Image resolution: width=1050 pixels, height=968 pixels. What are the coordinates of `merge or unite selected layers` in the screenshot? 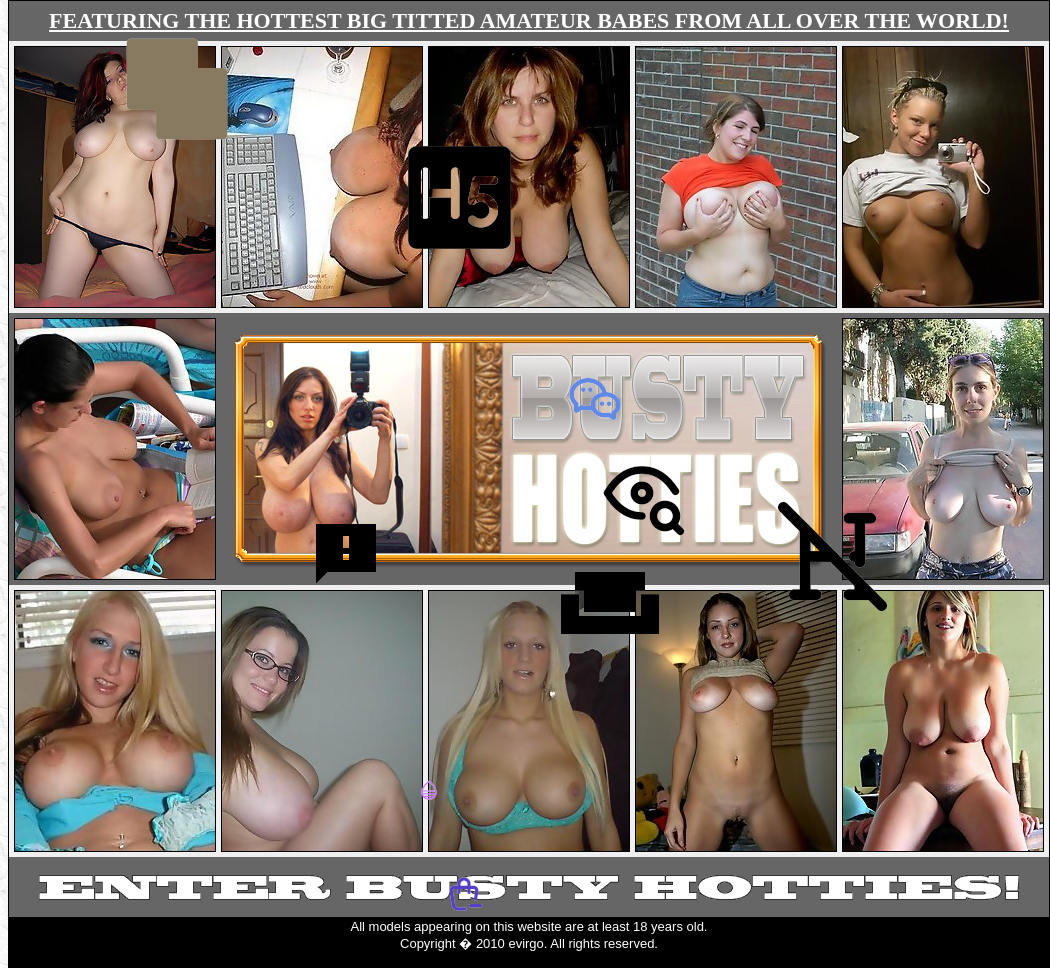 It's located at (177, 89).